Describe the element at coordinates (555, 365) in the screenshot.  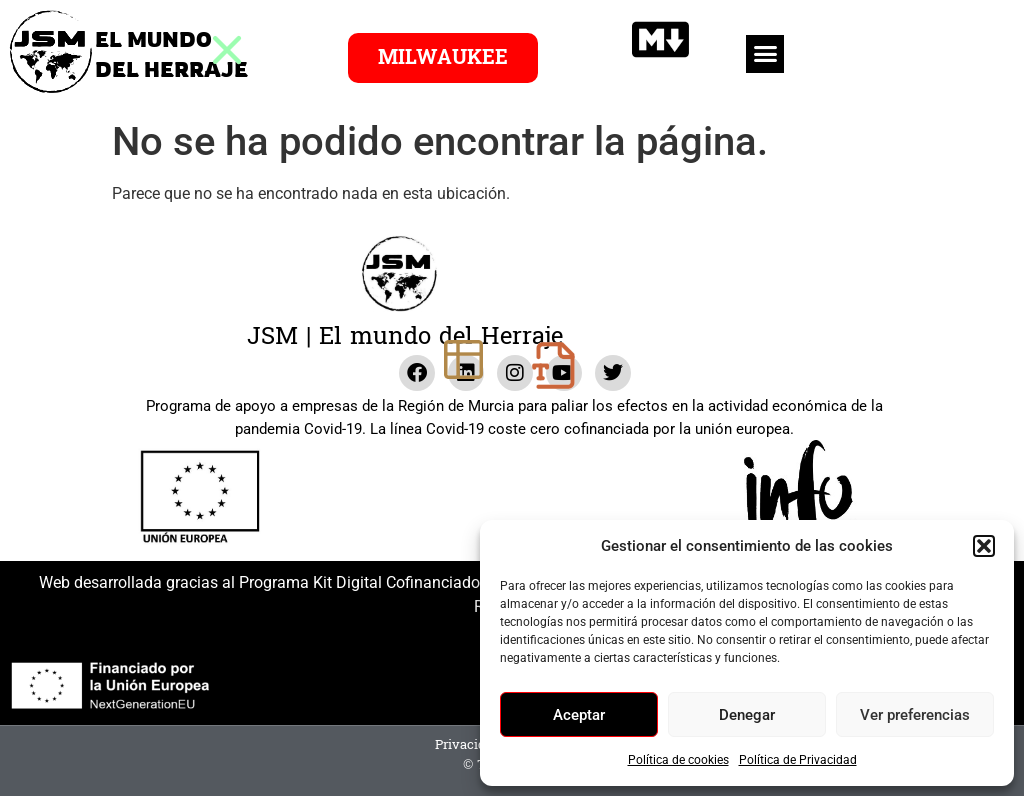
I see `text or document file type` at that location.